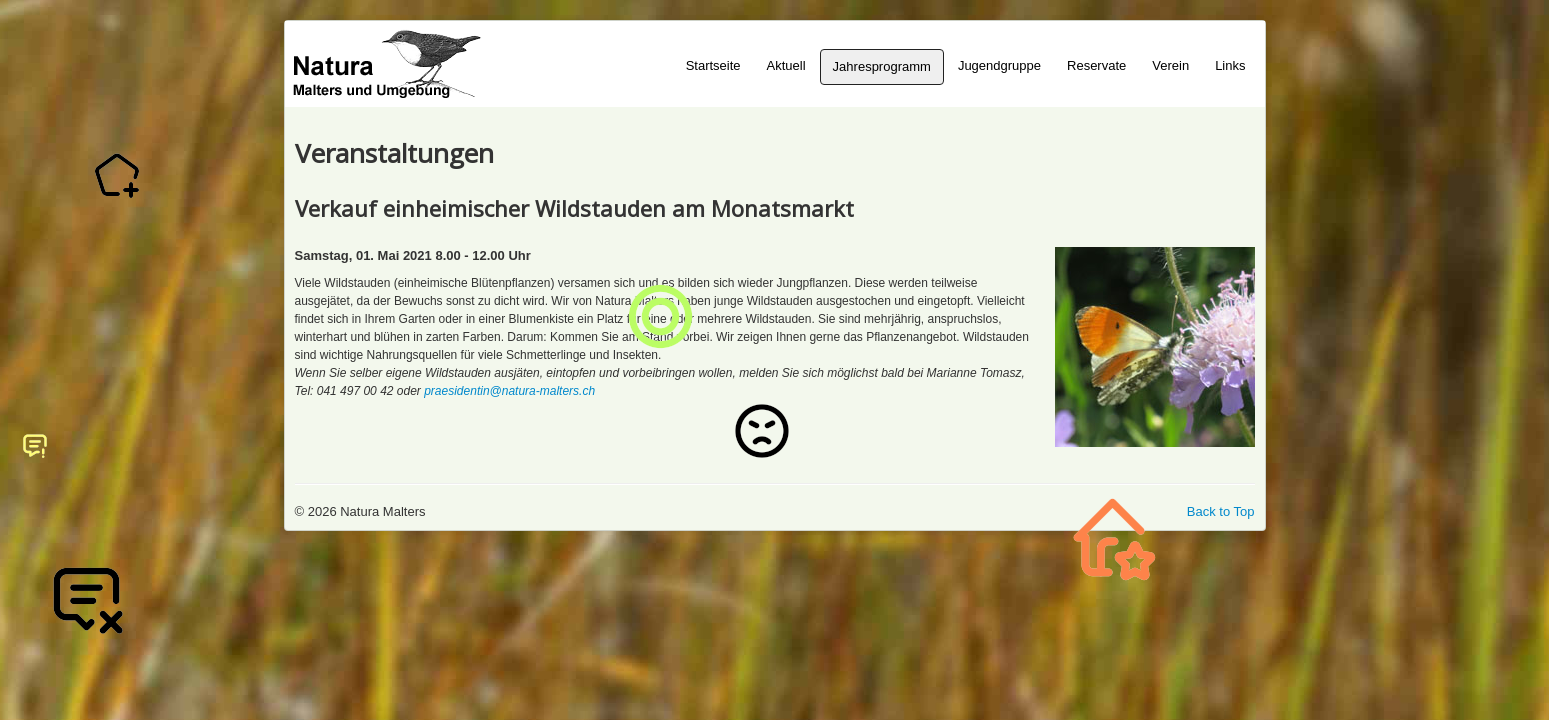  I want to click on add a new shape or polygon element, so click(117, 176).